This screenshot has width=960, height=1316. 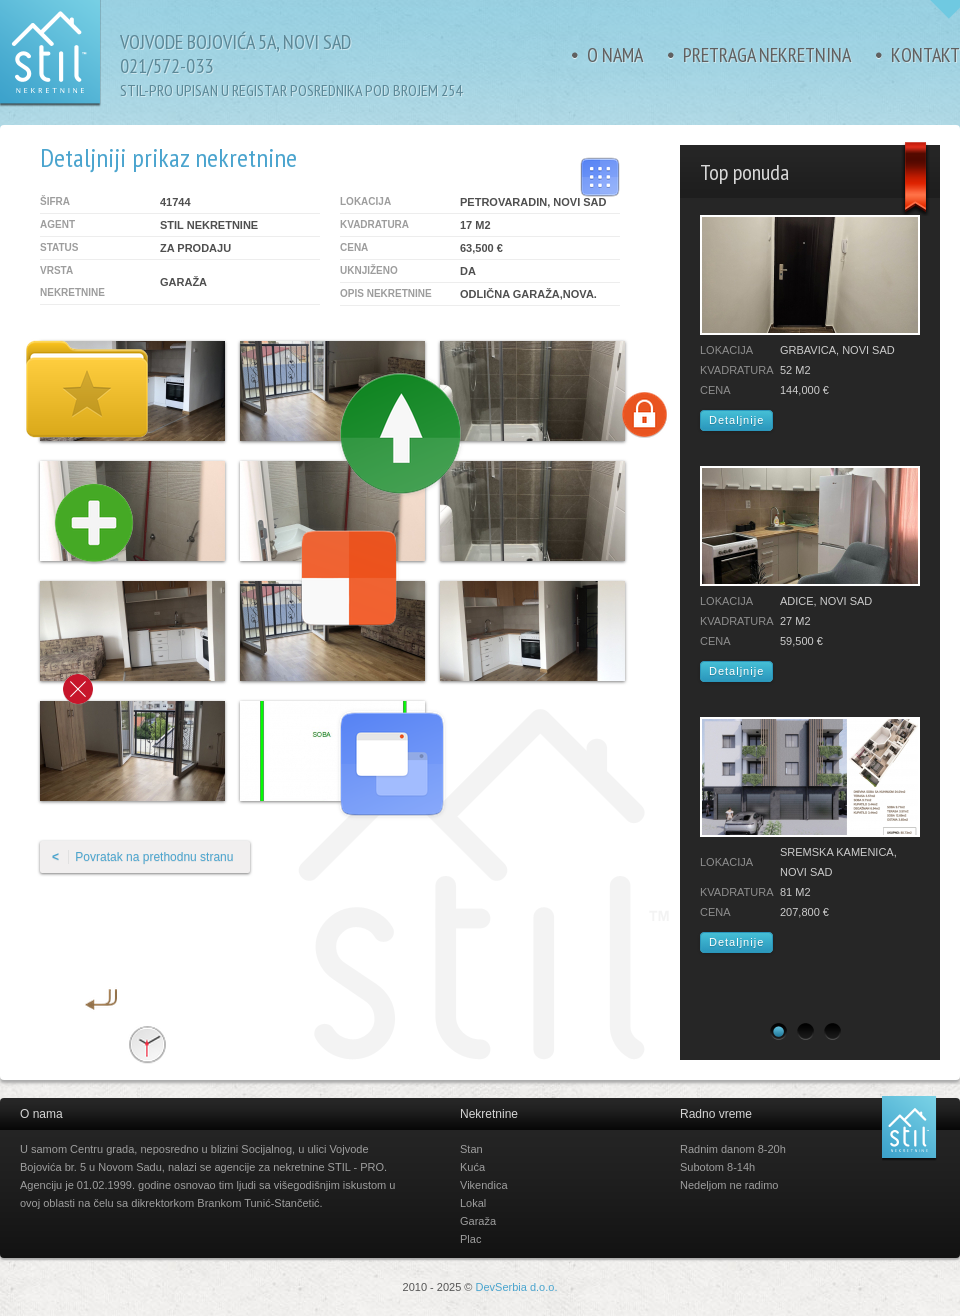 What do you see at coordinates (349, 578) in the screenshot?
I see `switch to the bottom-left workspace` at bounding box center [349, 578].